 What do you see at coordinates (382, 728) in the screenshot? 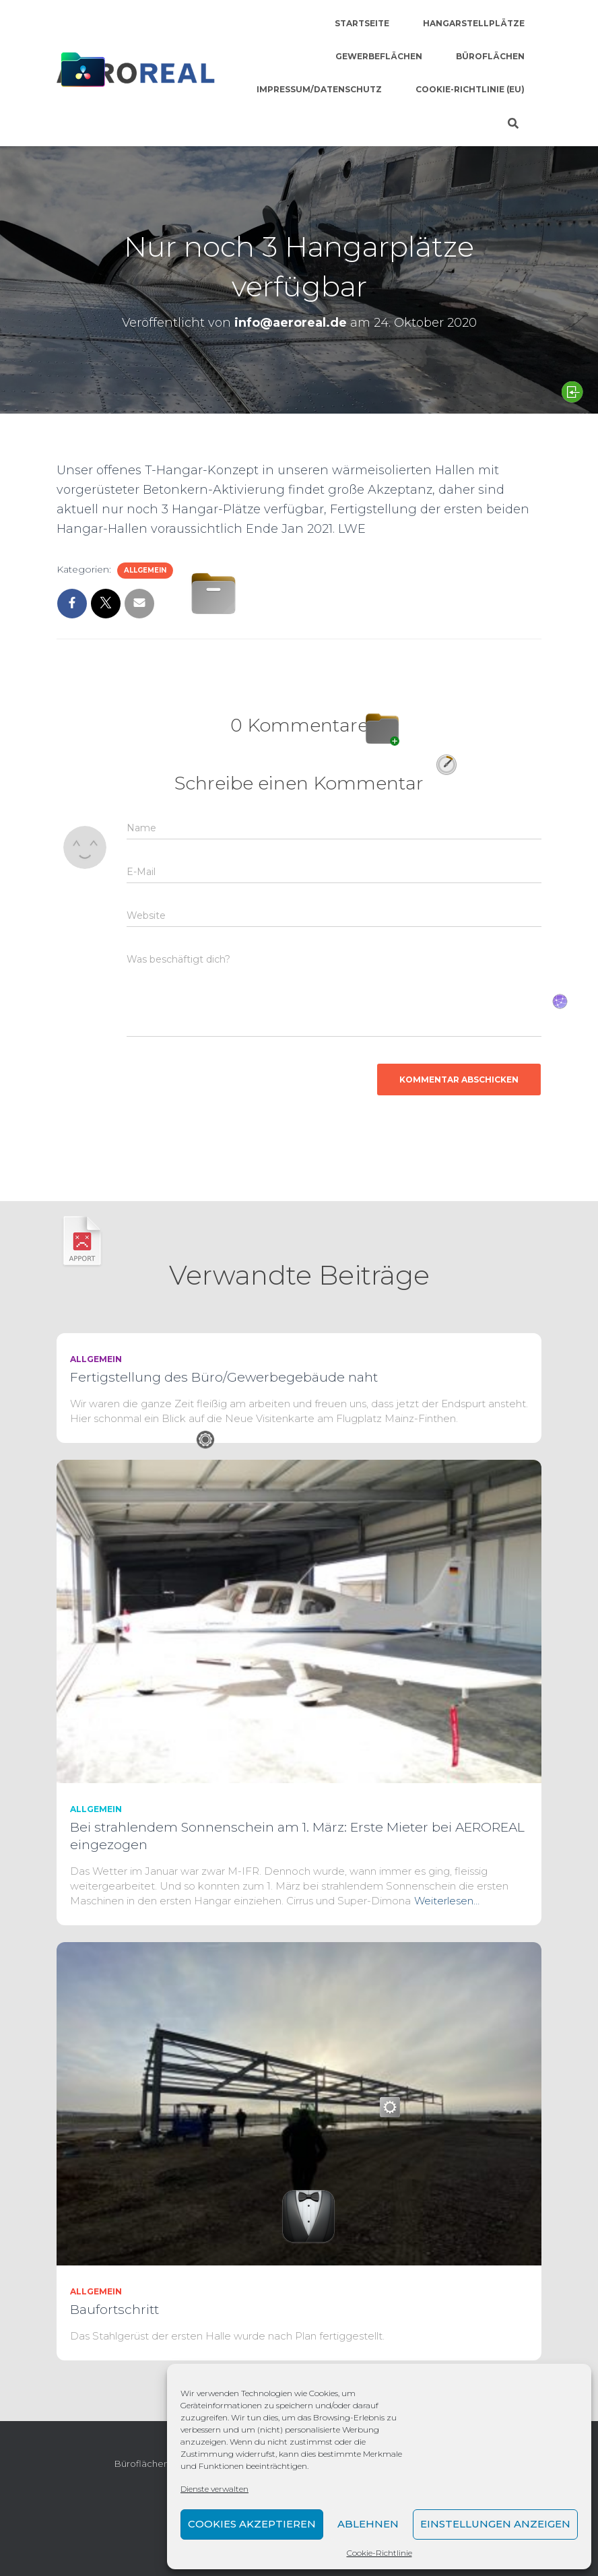
I see `create a new folder` at bounding box center [382, 728].